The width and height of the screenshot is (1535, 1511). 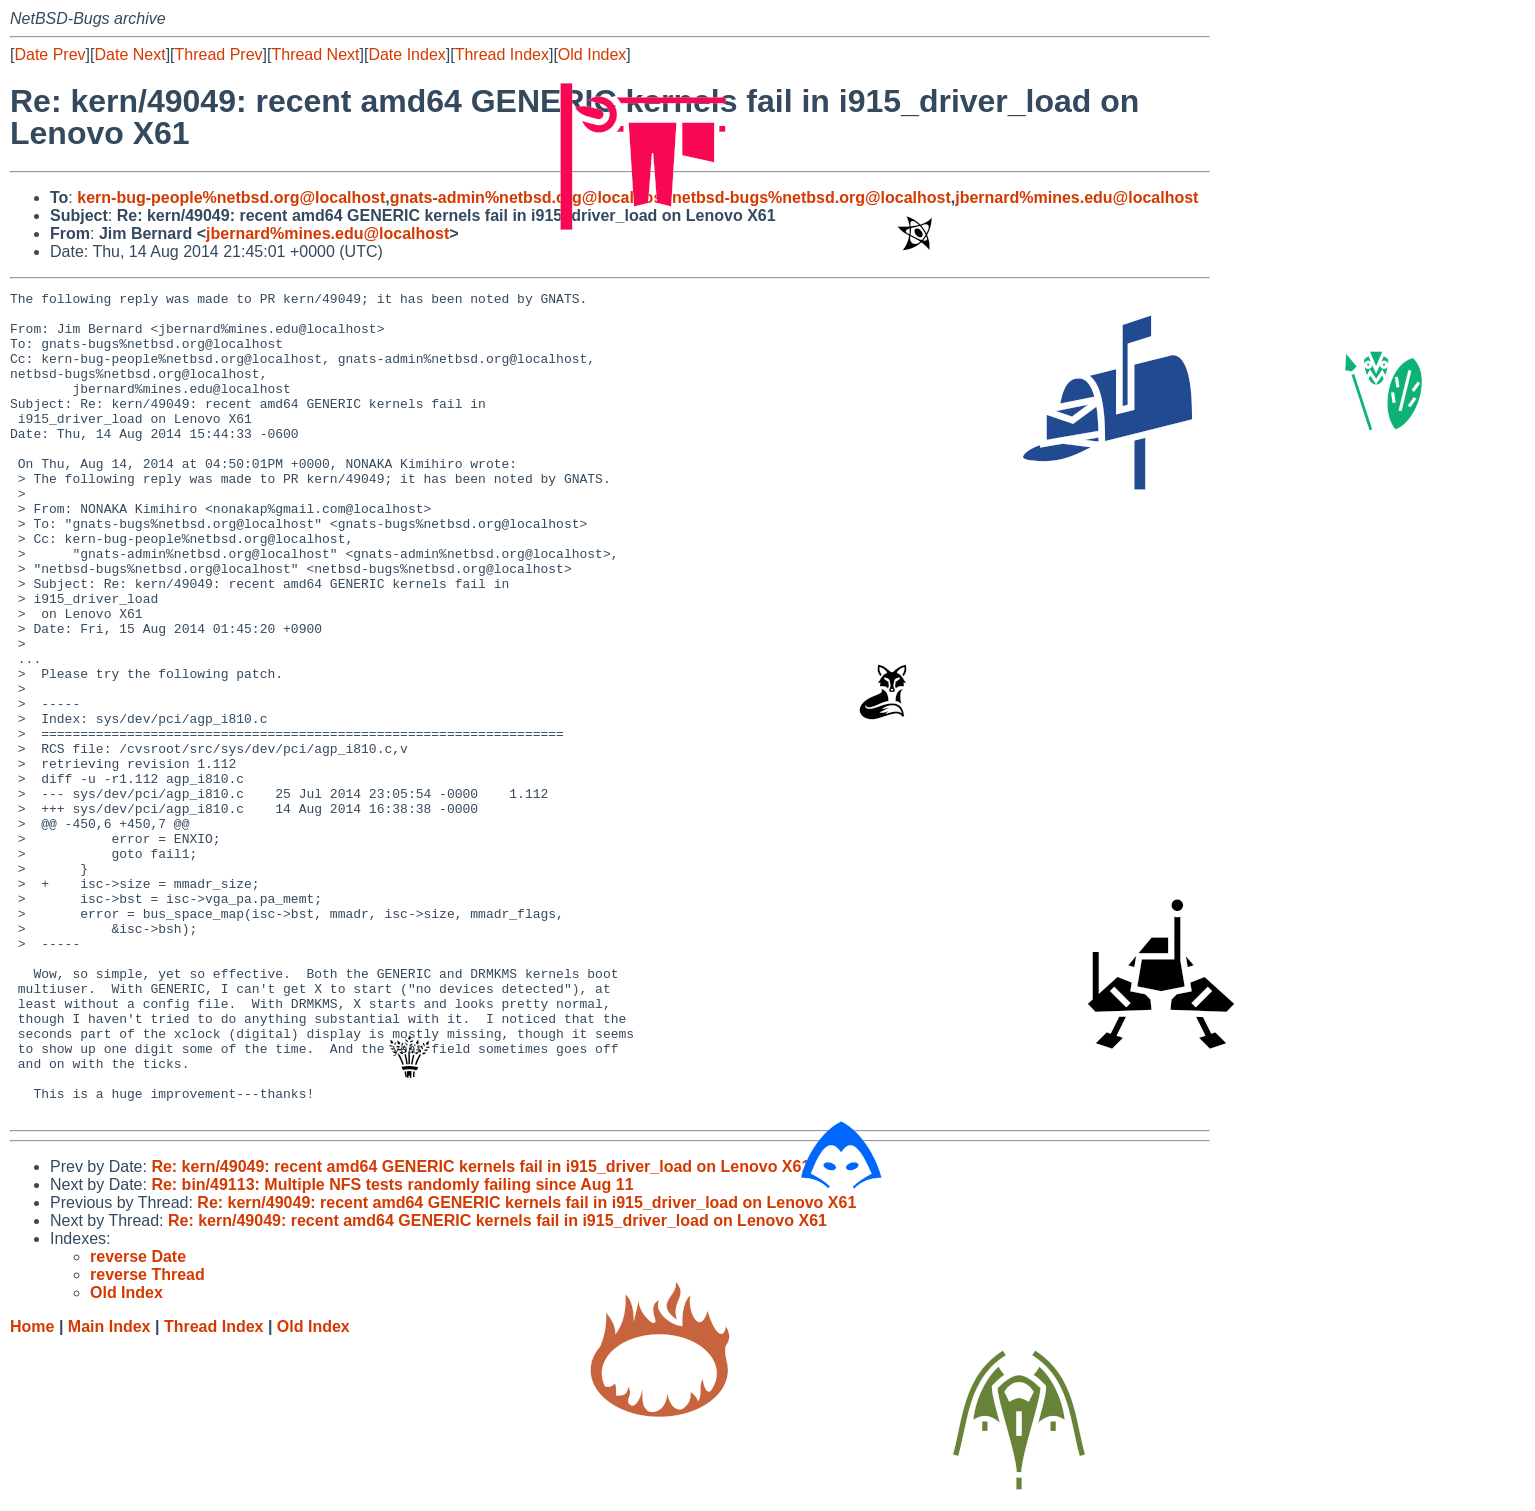 I want to click on fox character or avatar icon, so click(x=883, y=692).